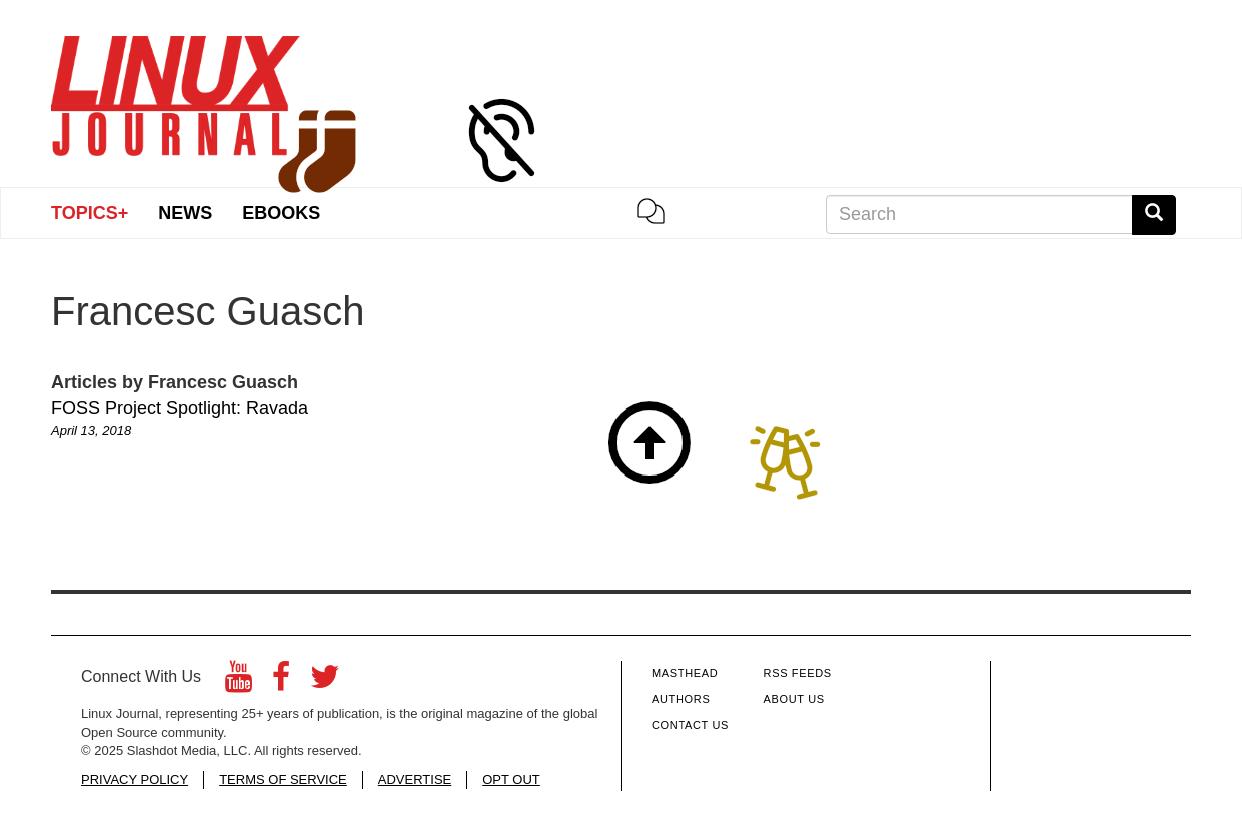 The width and height of the screenshot is (1242, 835). Describe the element at coordinates (786, 462) in the screenshot. I see `celebrate an achievement or milestone` at that location.